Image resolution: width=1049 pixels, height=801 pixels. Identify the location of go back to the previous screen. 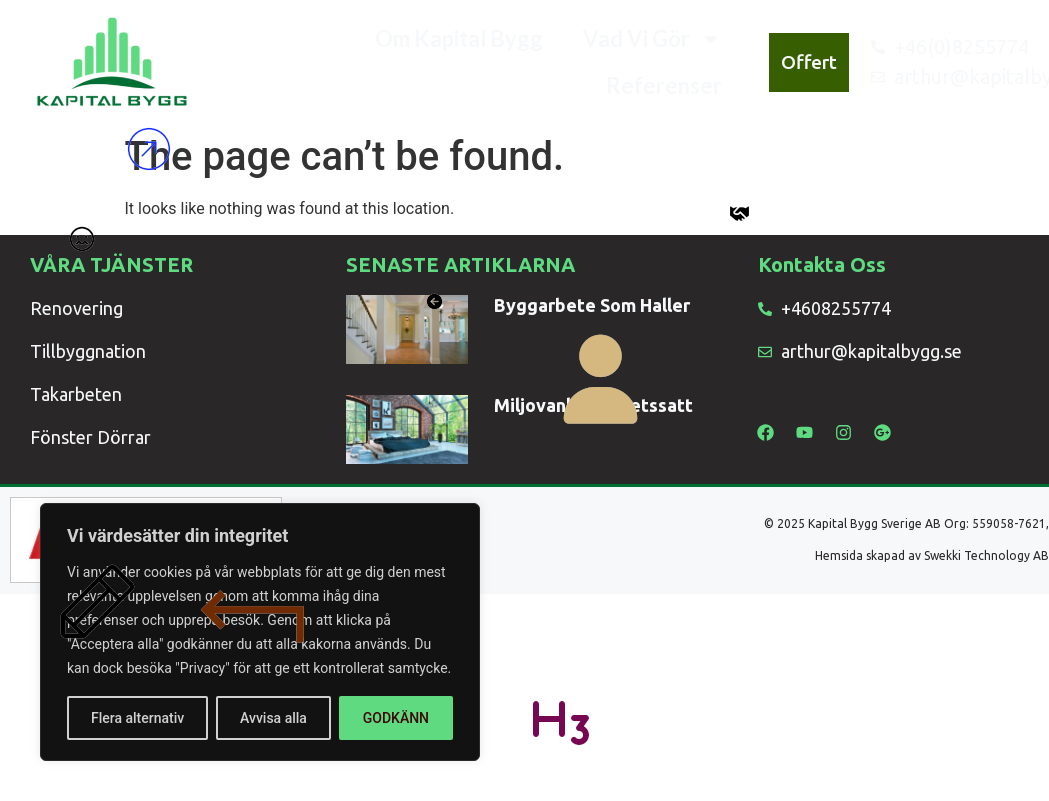
(434, 301).